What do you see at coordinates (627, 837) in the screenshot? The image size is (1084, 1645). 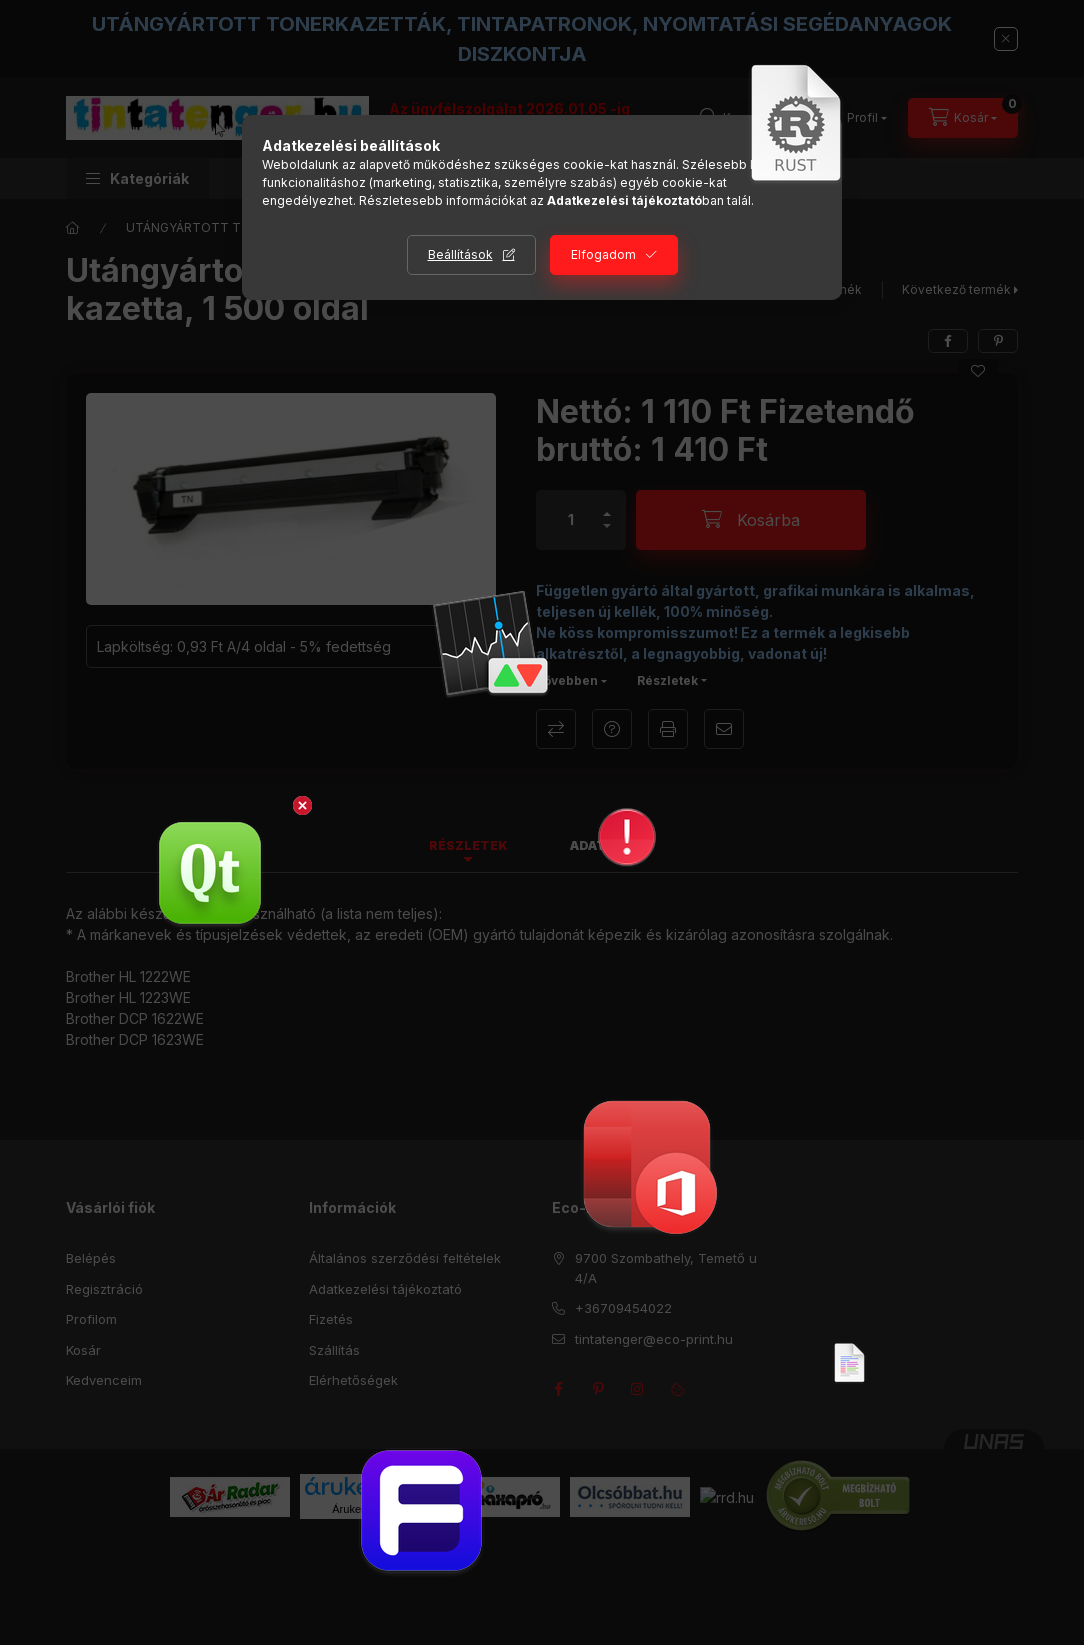 I see `indicates a warning or caution message` at bounding box center [627, 837].